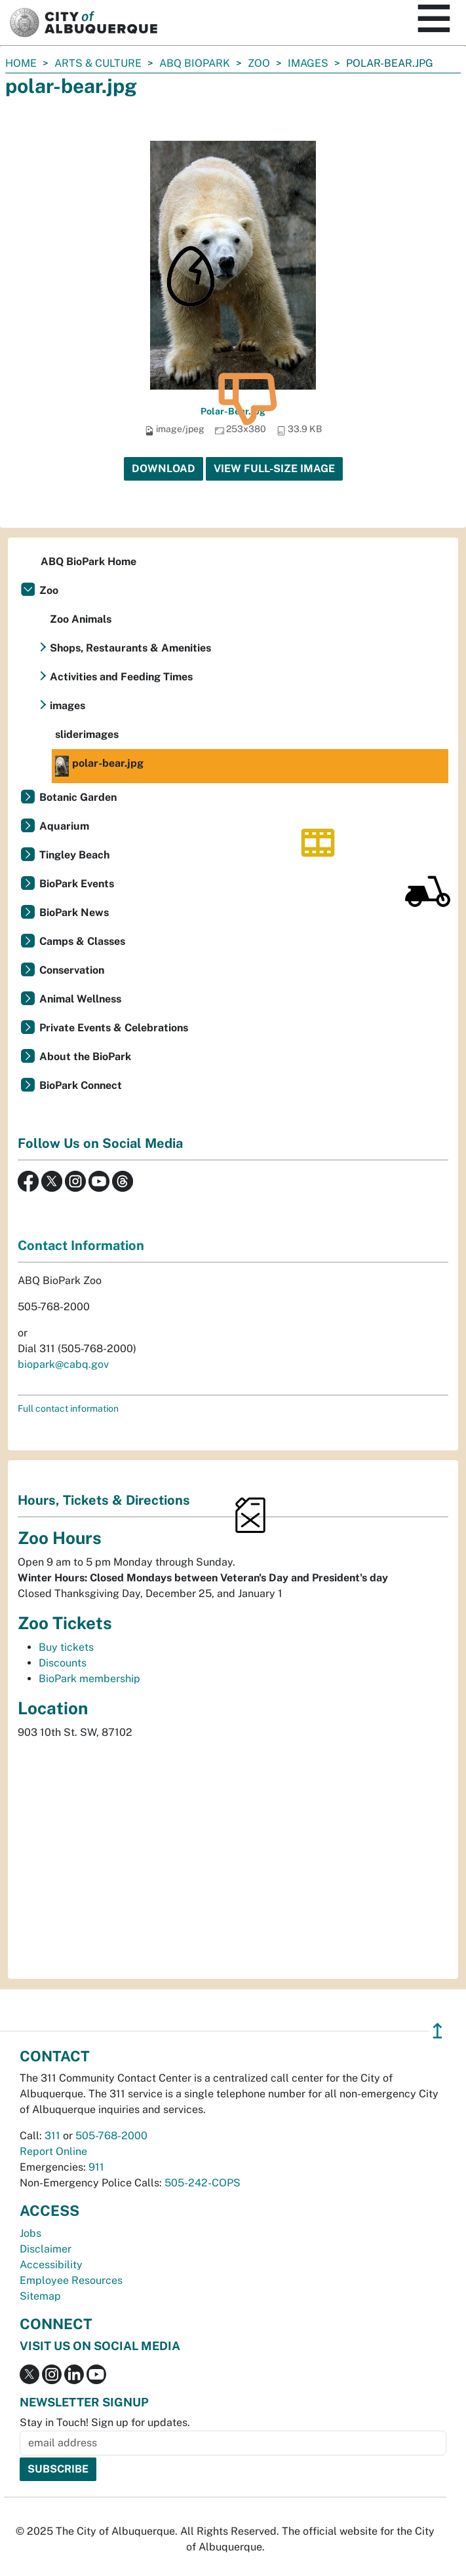  I want to click on fuel or gas station indicator, so click(250, 1515).